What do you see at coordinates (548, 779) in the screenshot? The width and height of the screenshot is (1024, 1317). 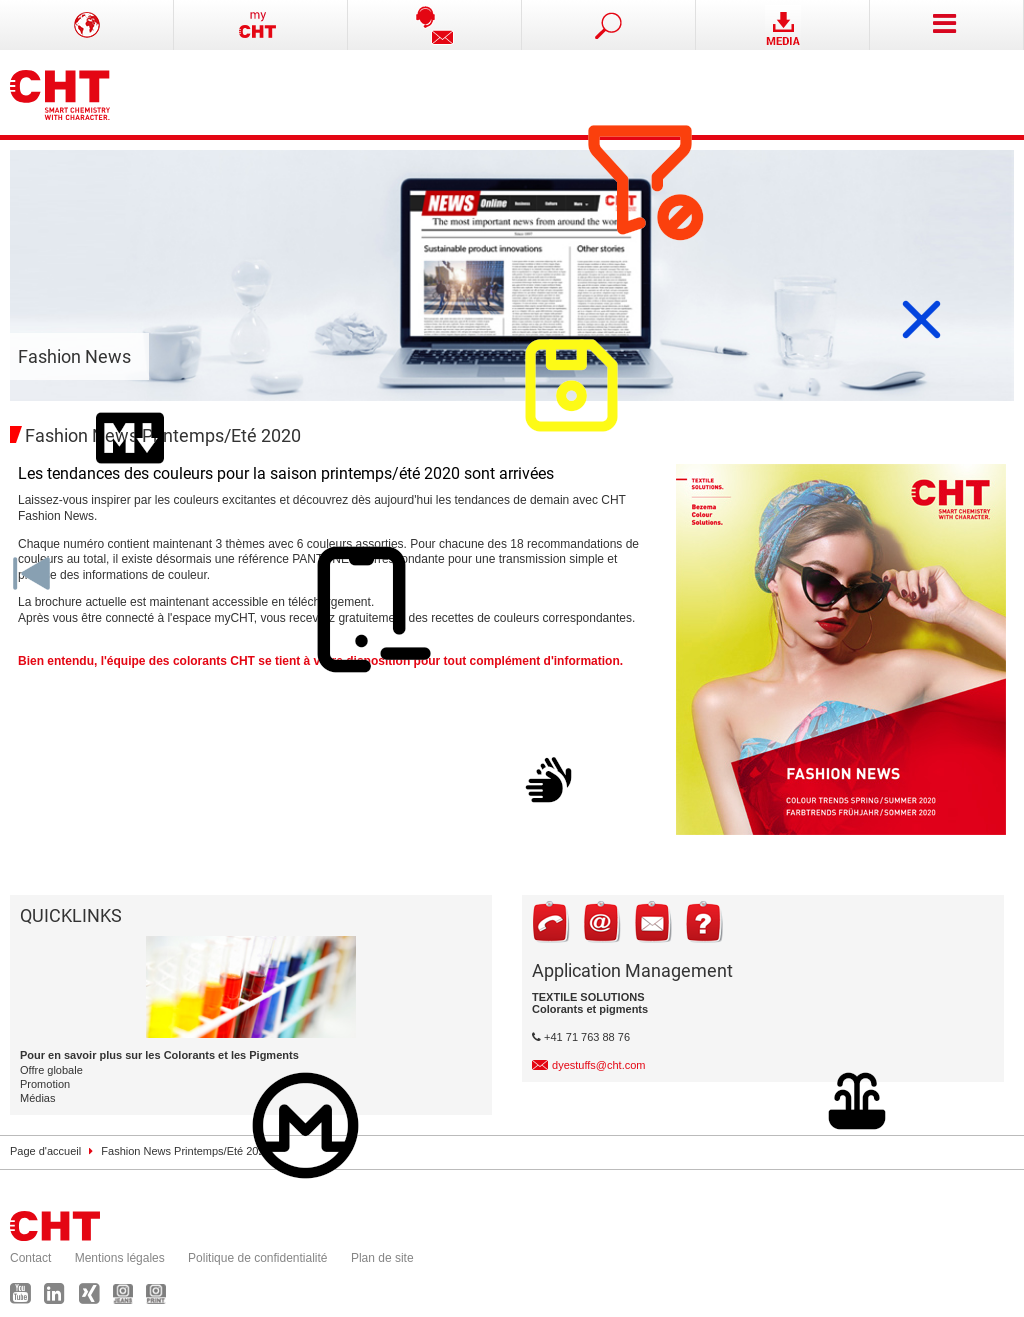 I see `enable sign language interpretation` at bounding box center [548, 779].